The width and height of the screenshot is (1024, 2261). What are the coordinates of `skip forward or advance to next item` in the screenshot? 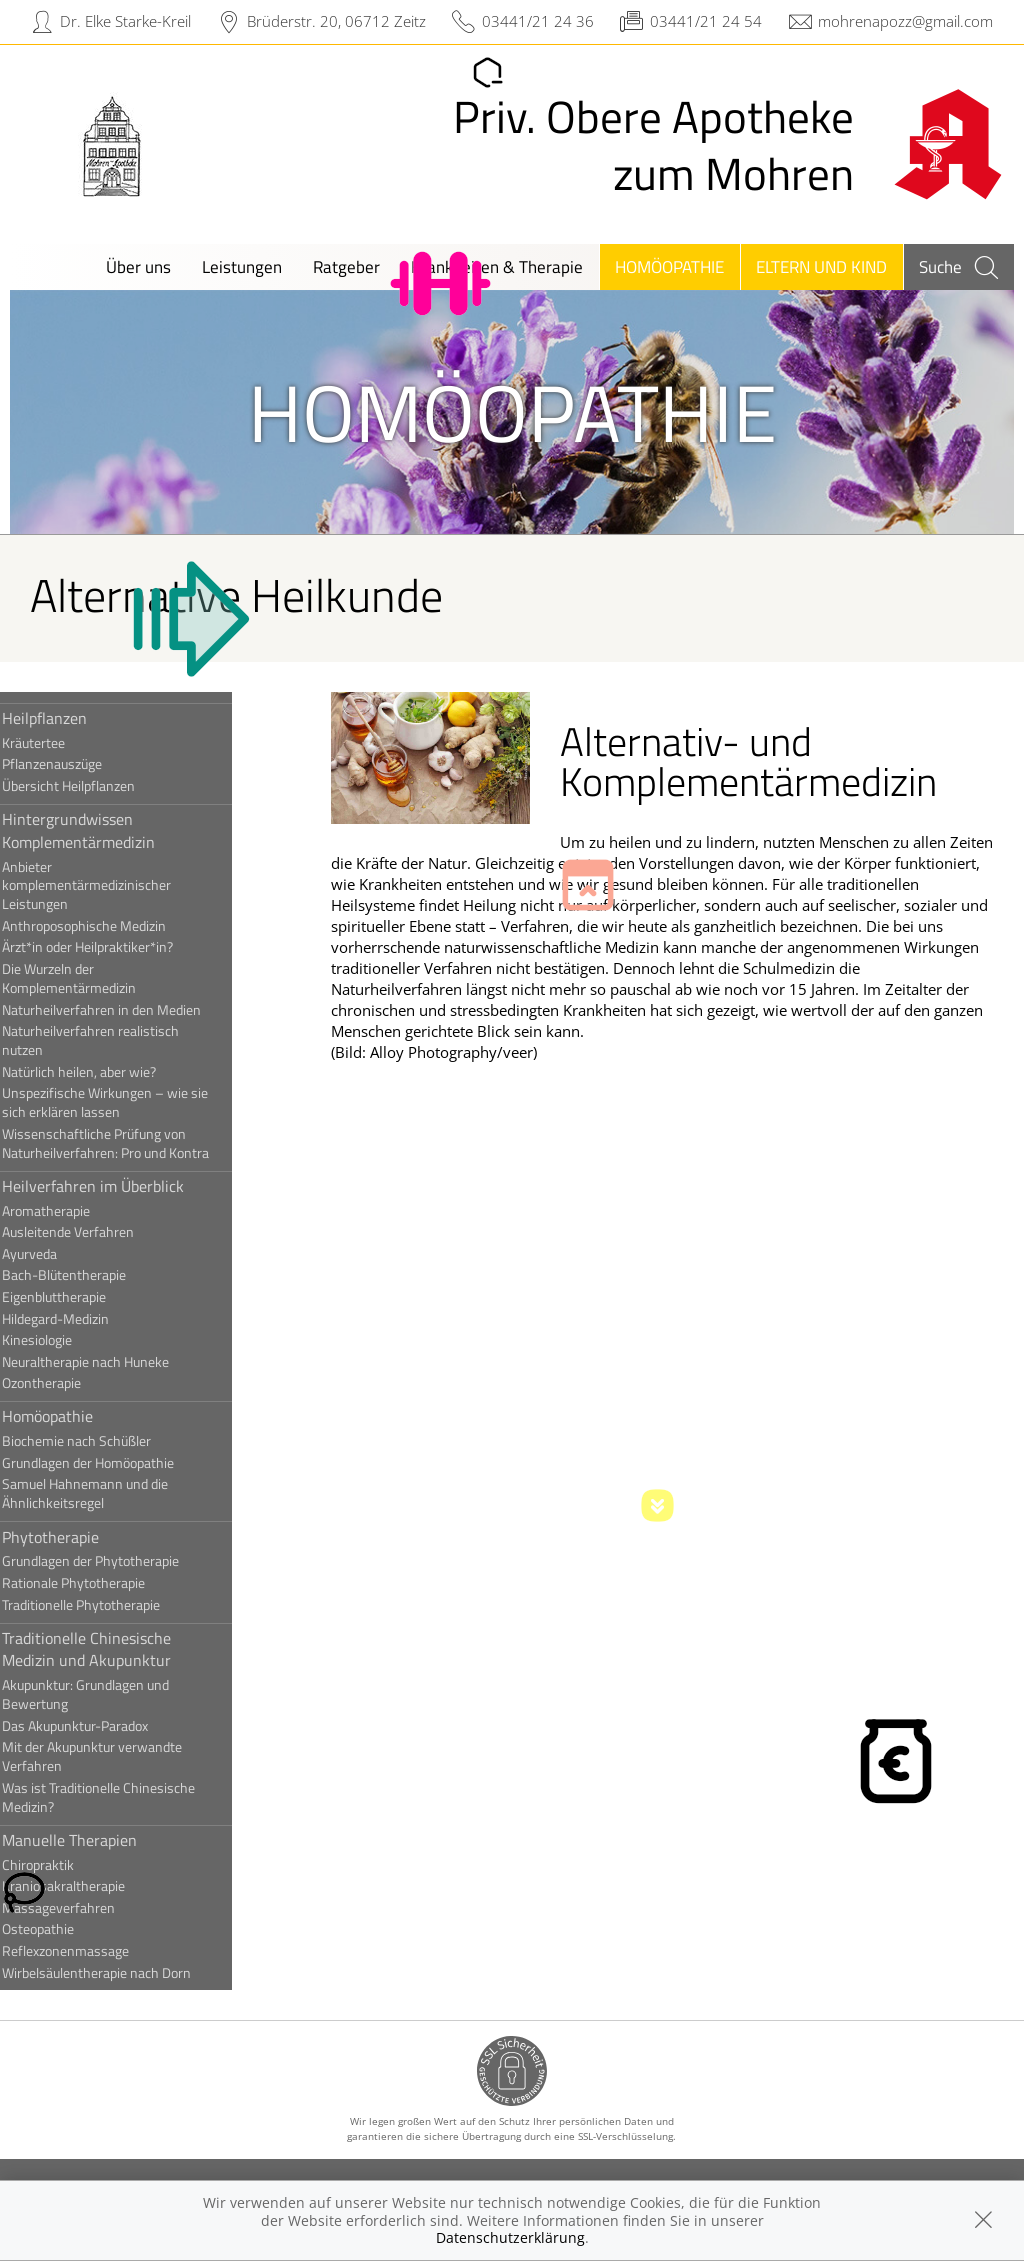 It's located at (187, 619).